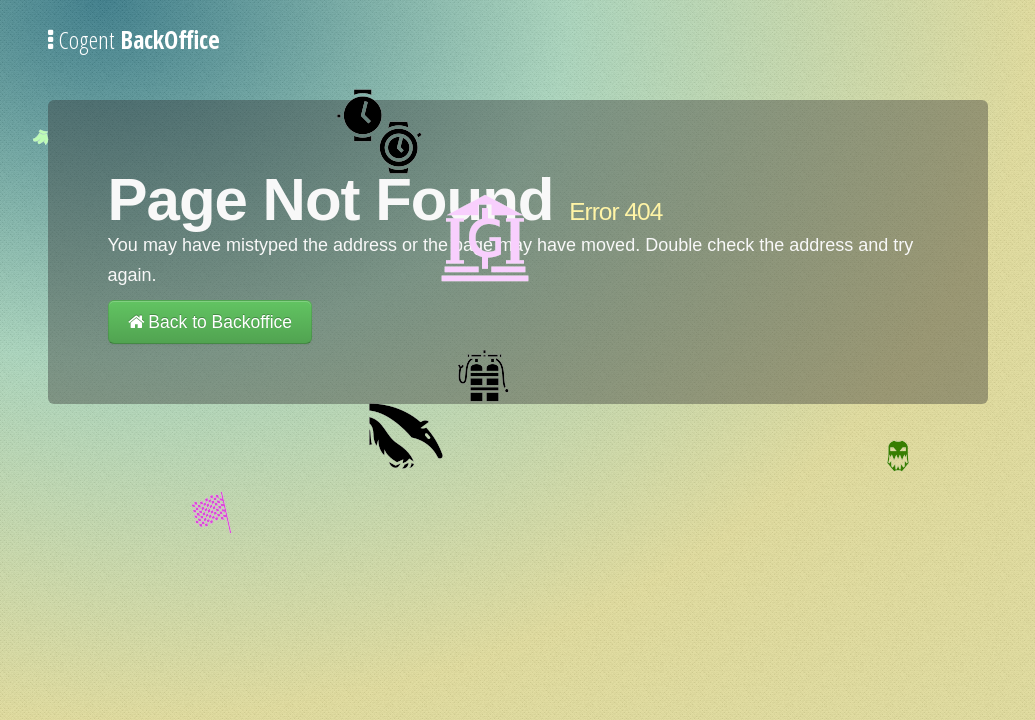  What do you see at coordinates (406, 436) in the screenshot?
I see `anteater character or avatar icon` at bounding box center [406, 436].